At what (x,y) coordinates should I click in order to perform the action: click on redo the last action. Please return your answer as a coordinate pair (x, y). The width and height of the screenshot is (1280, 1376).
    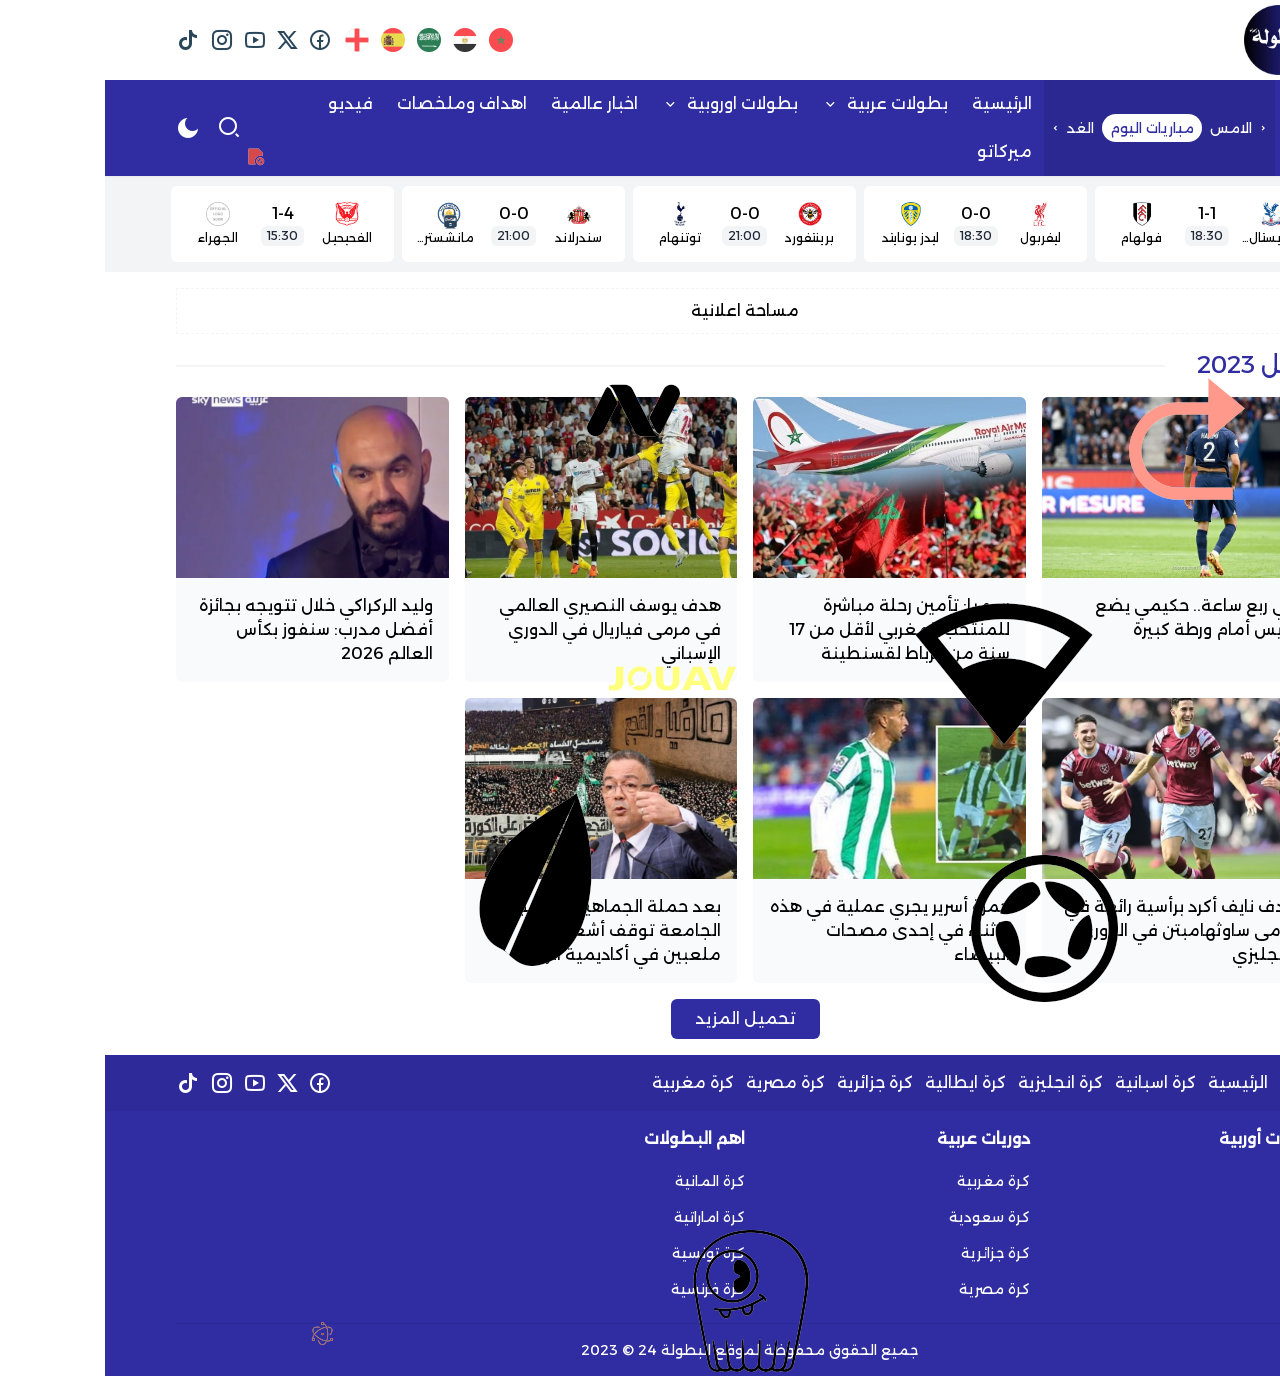
    Looking at the image, I should click on (1184, 445).